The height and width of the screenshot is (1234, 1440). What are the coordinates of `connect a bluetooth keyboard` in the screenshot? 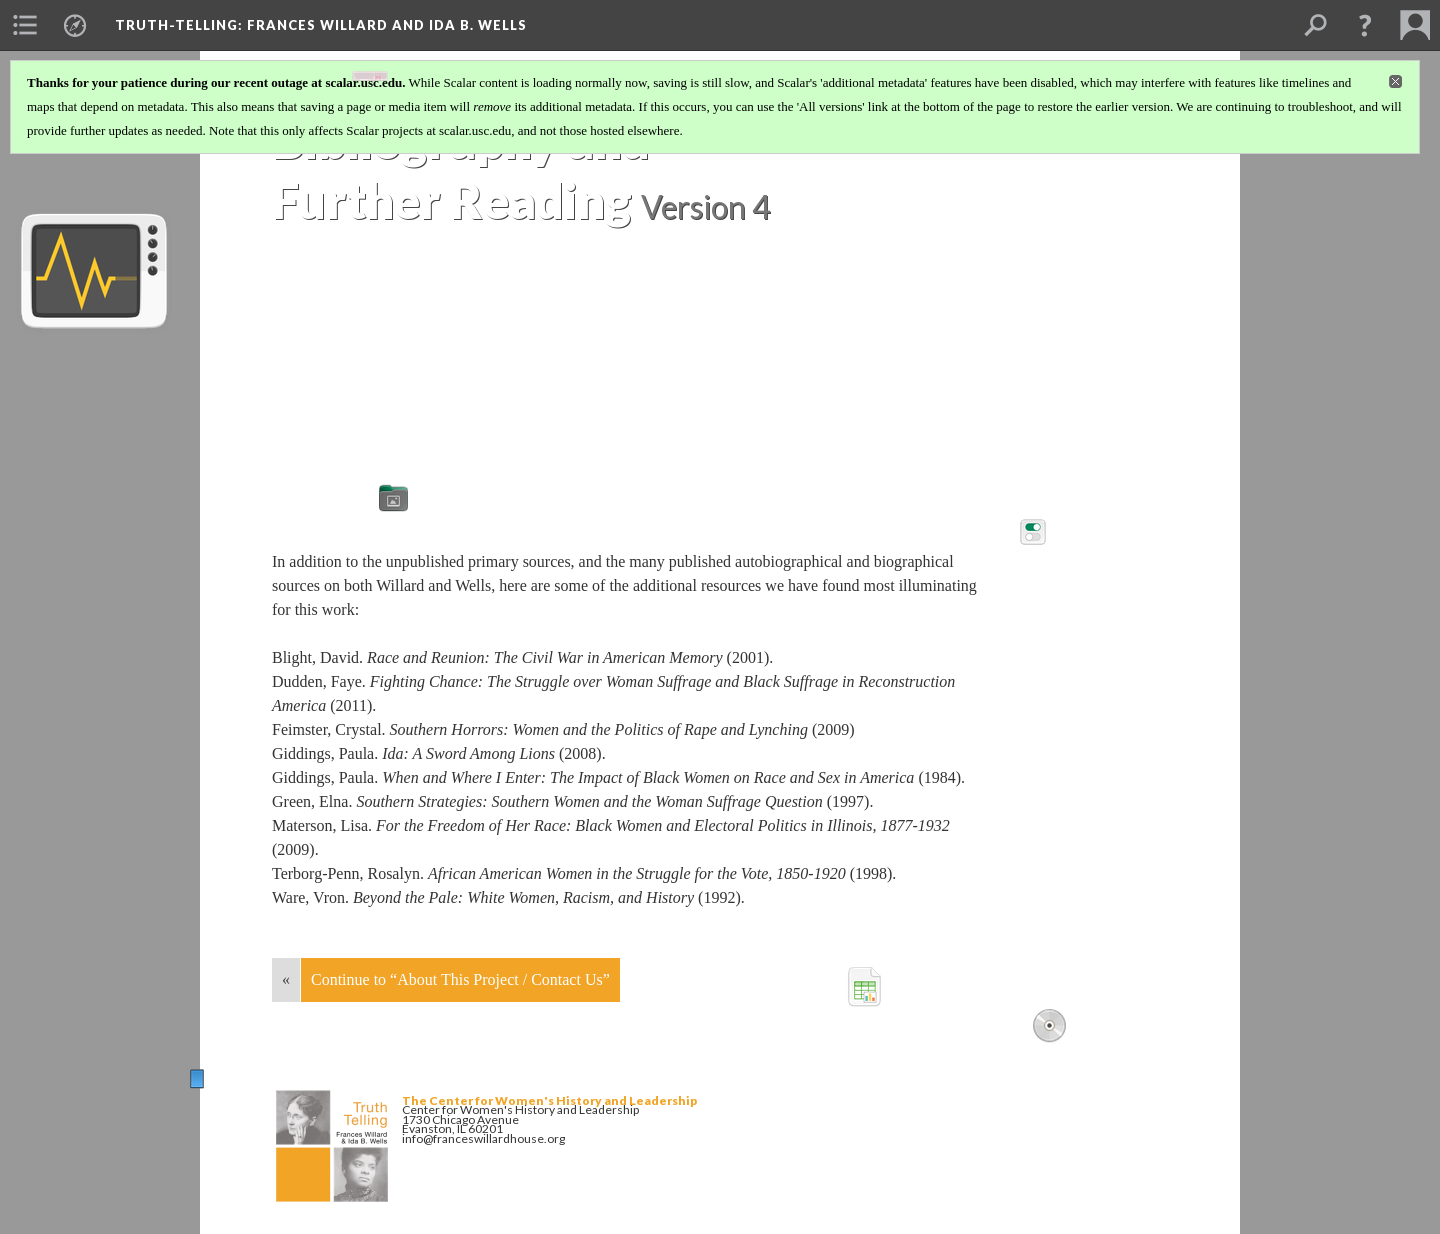 It's located at (370, 76).